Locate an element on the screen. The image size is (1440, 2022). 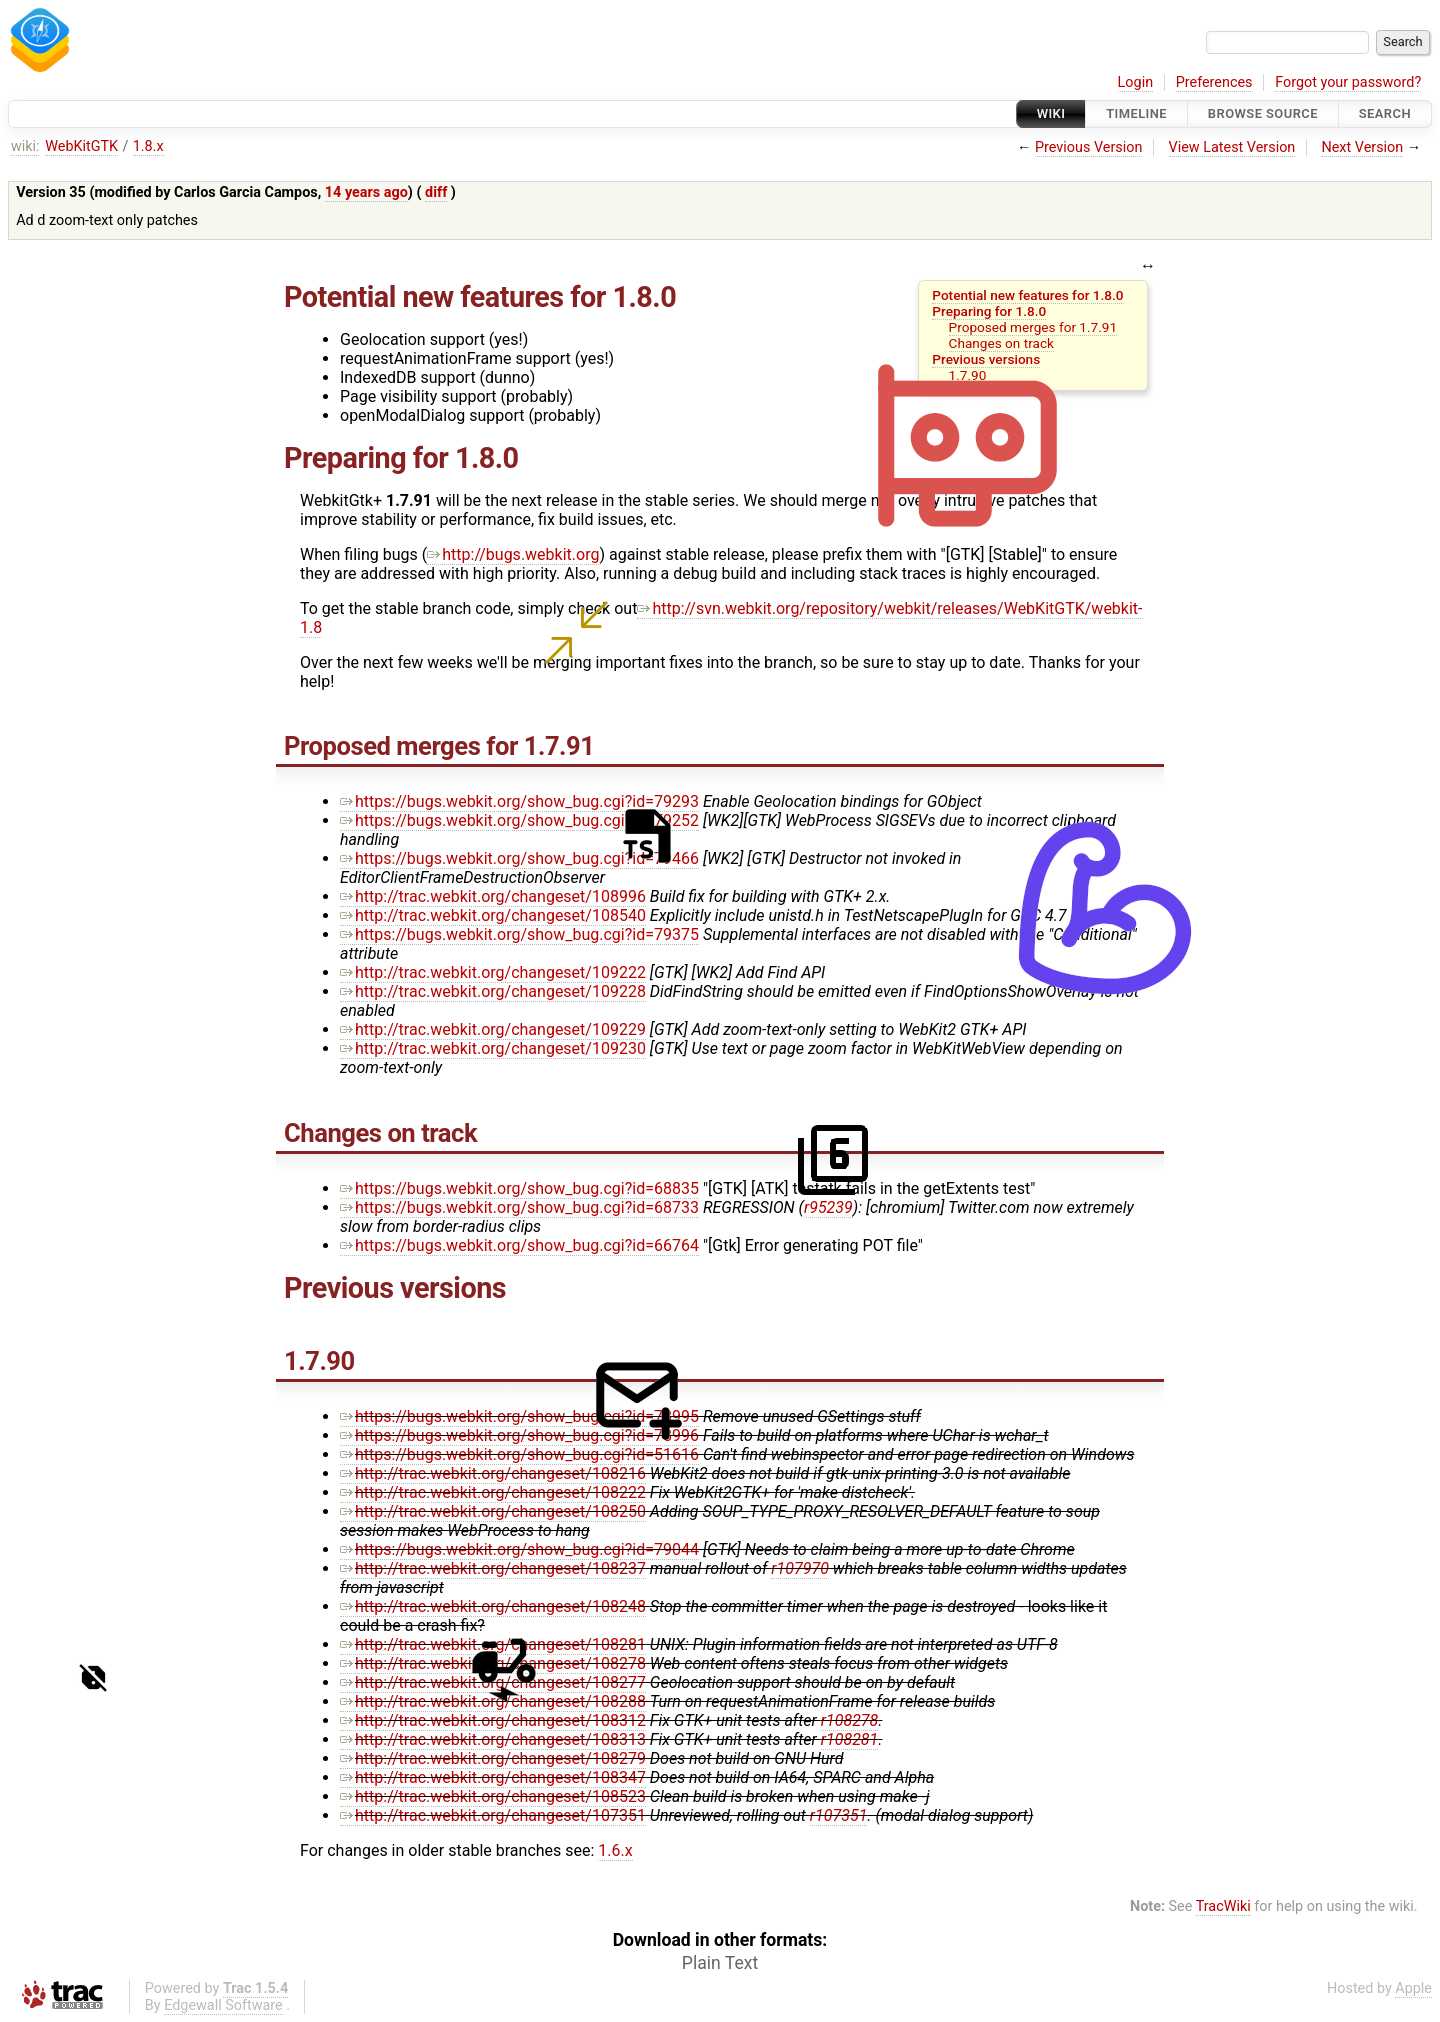
typescript file indicator is located at coordinates (648, 836).